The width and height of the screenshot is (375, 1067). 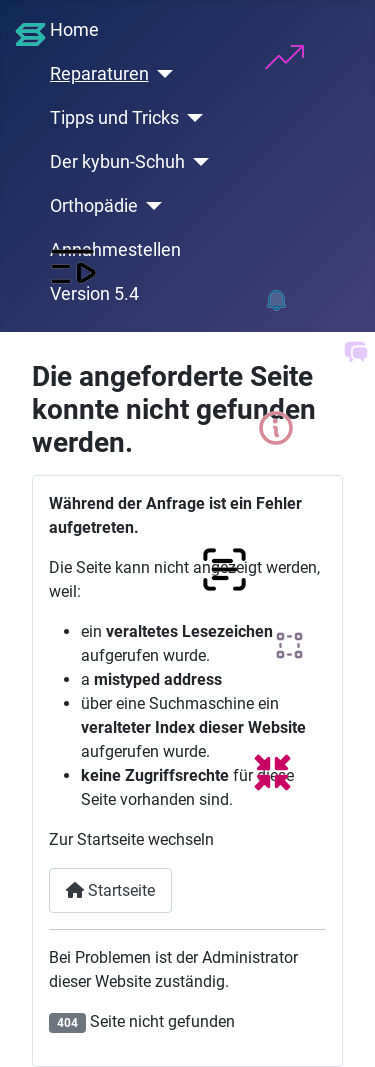 What do you see at coordinates (289, 645) in the screenshot?
I see `adjust transformation anchor point` at bounding box center [289, 645].